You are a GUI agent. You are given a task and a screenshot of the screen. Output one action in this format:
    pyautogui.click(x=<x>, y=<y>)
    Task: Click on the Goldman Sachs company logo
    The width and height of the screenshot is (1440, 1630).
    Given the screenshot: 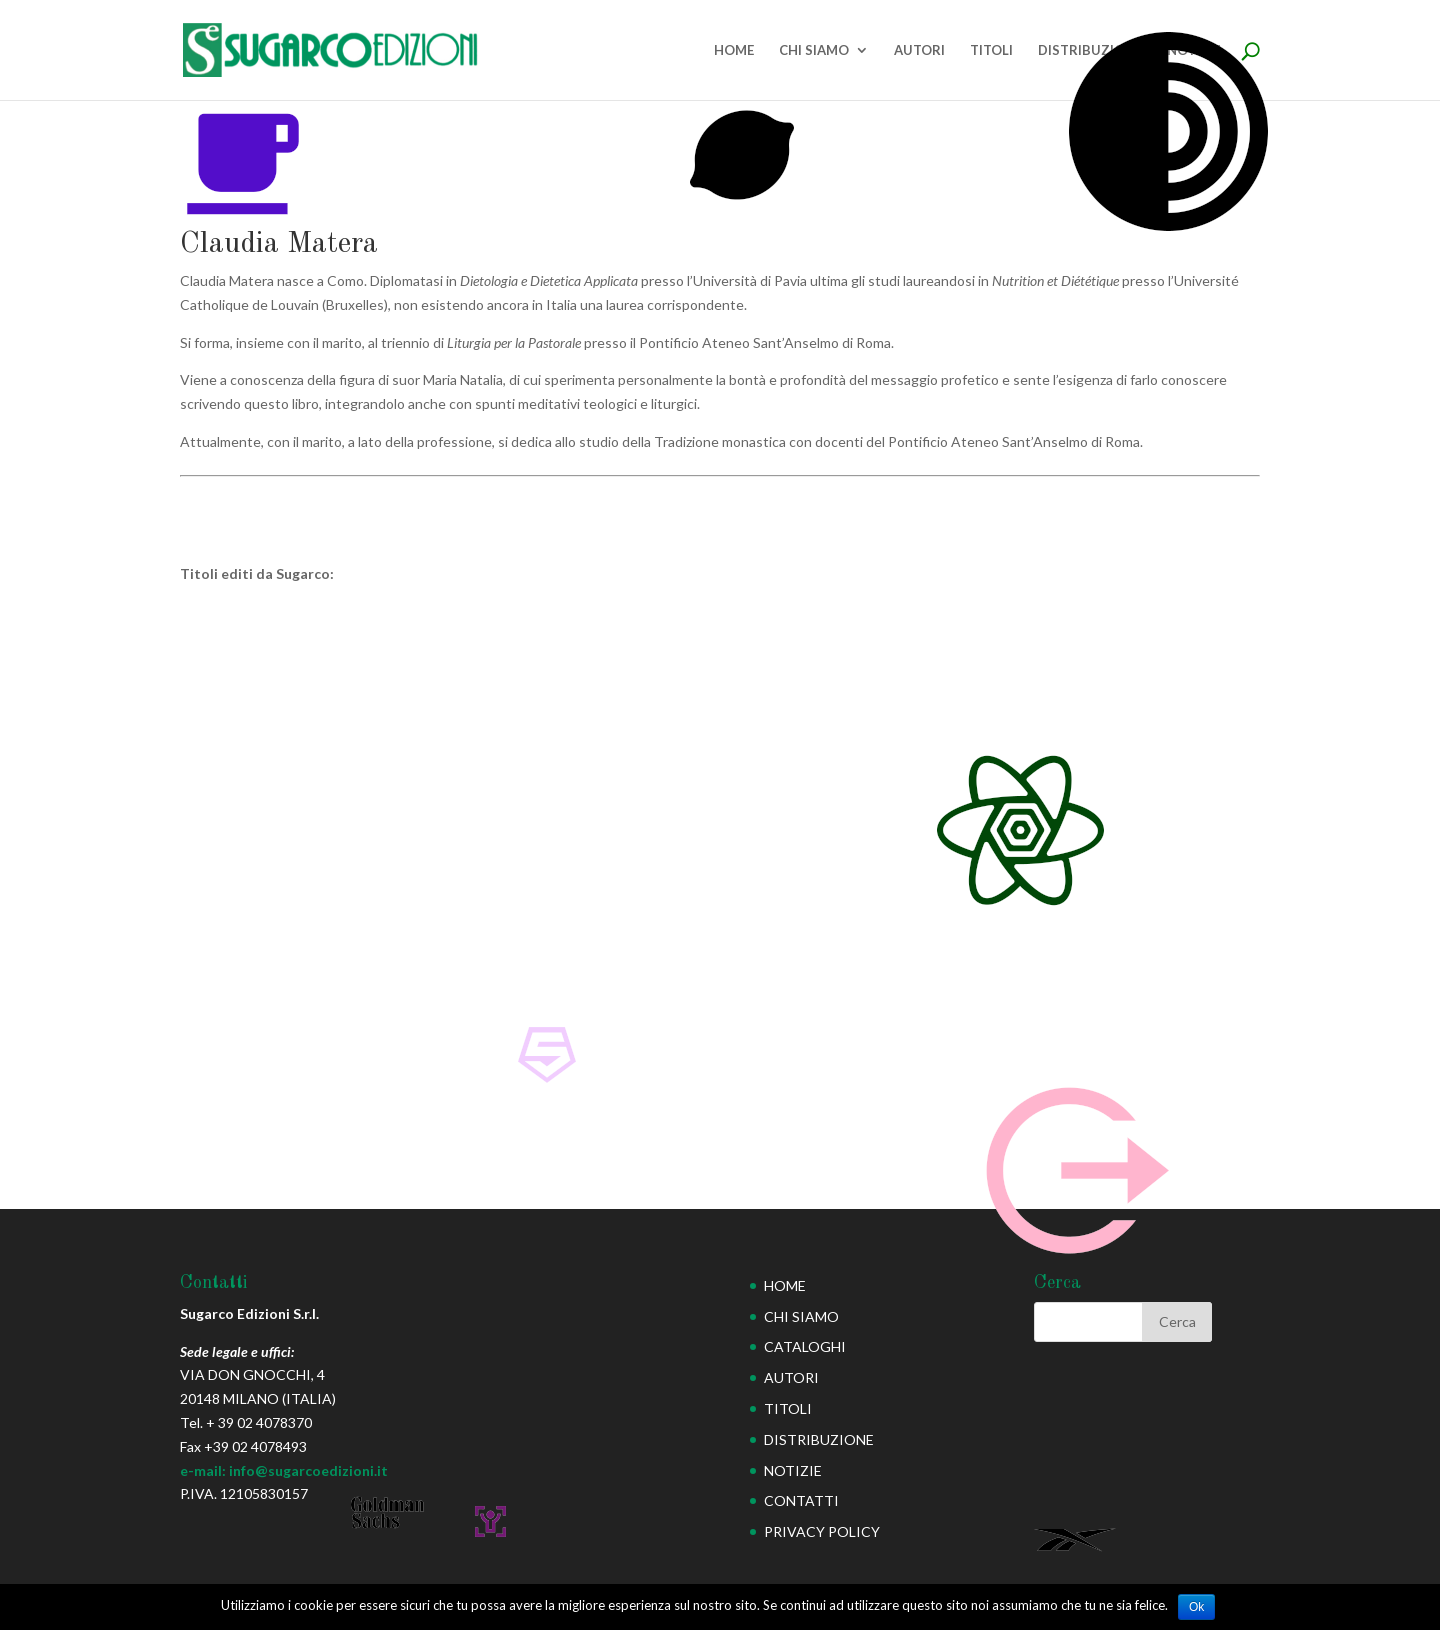 What is the action you would take?
    pyautogui.click(x=387, y=1512)
    